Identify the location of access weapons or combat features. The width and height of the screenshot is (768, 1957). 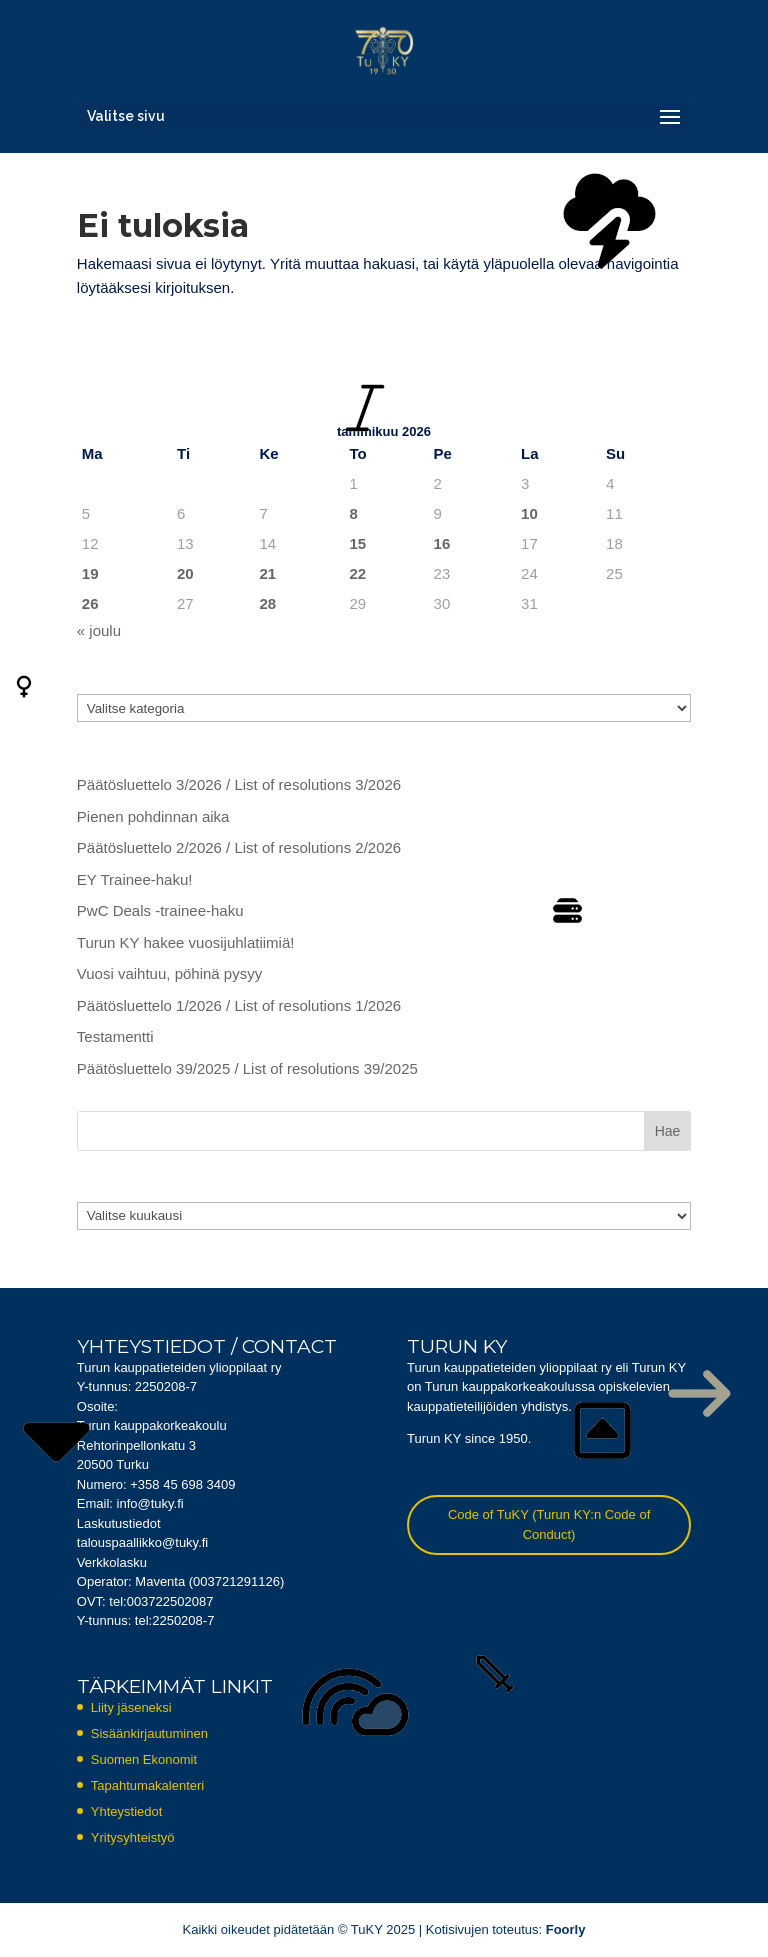
(495, 1674).